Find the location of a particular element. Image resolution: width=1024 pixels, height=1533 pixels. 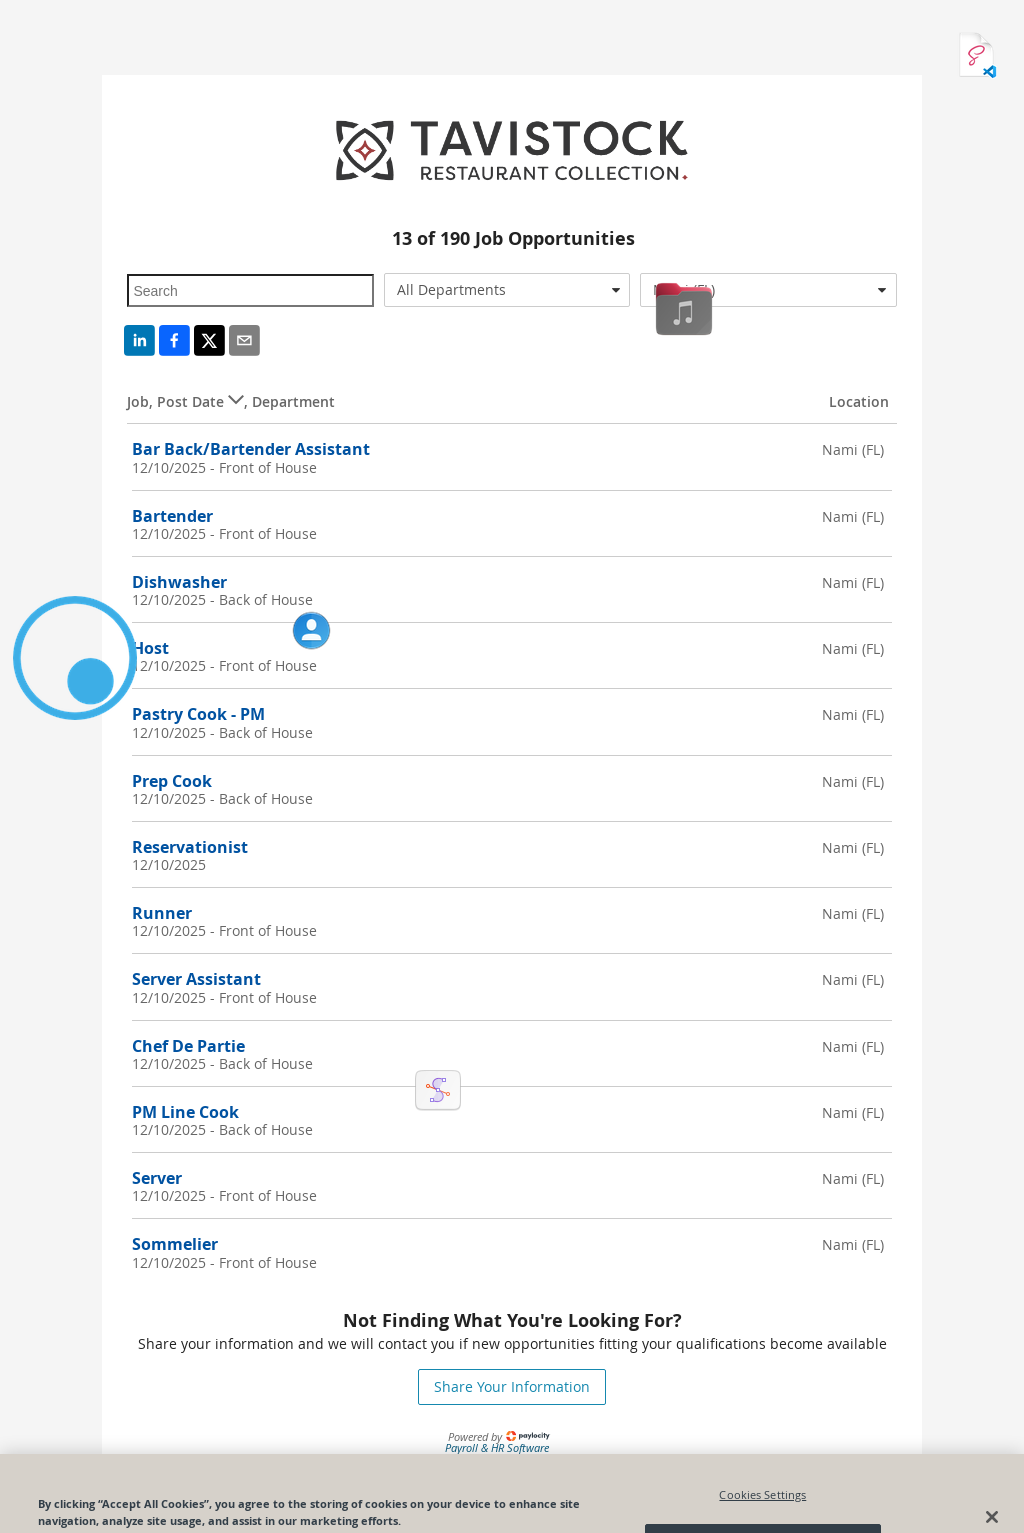

open a Sass stylesheet file in Visual Studio Code is located at coordinates (976, 55).